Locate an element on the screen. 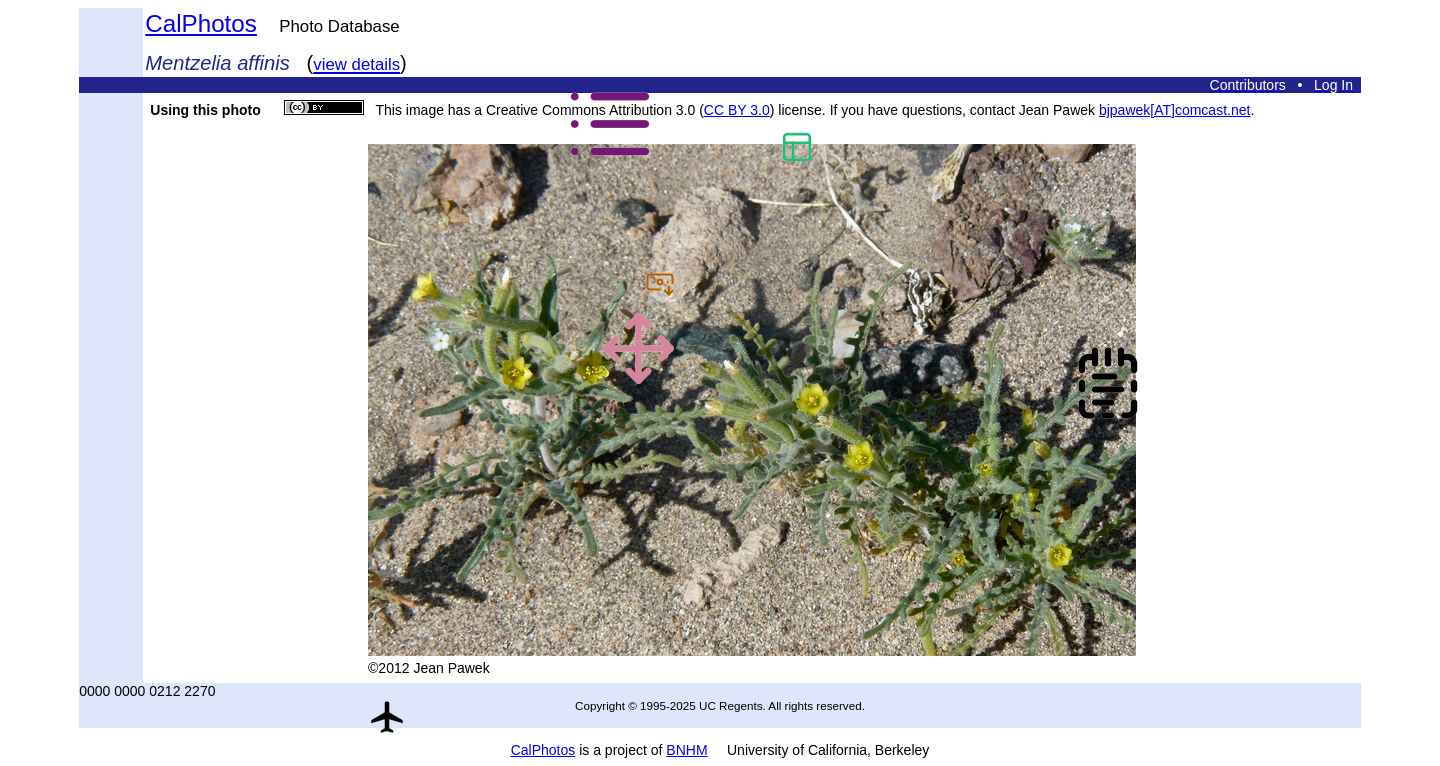  move or reposition an element is located at coordinates (638, 348).